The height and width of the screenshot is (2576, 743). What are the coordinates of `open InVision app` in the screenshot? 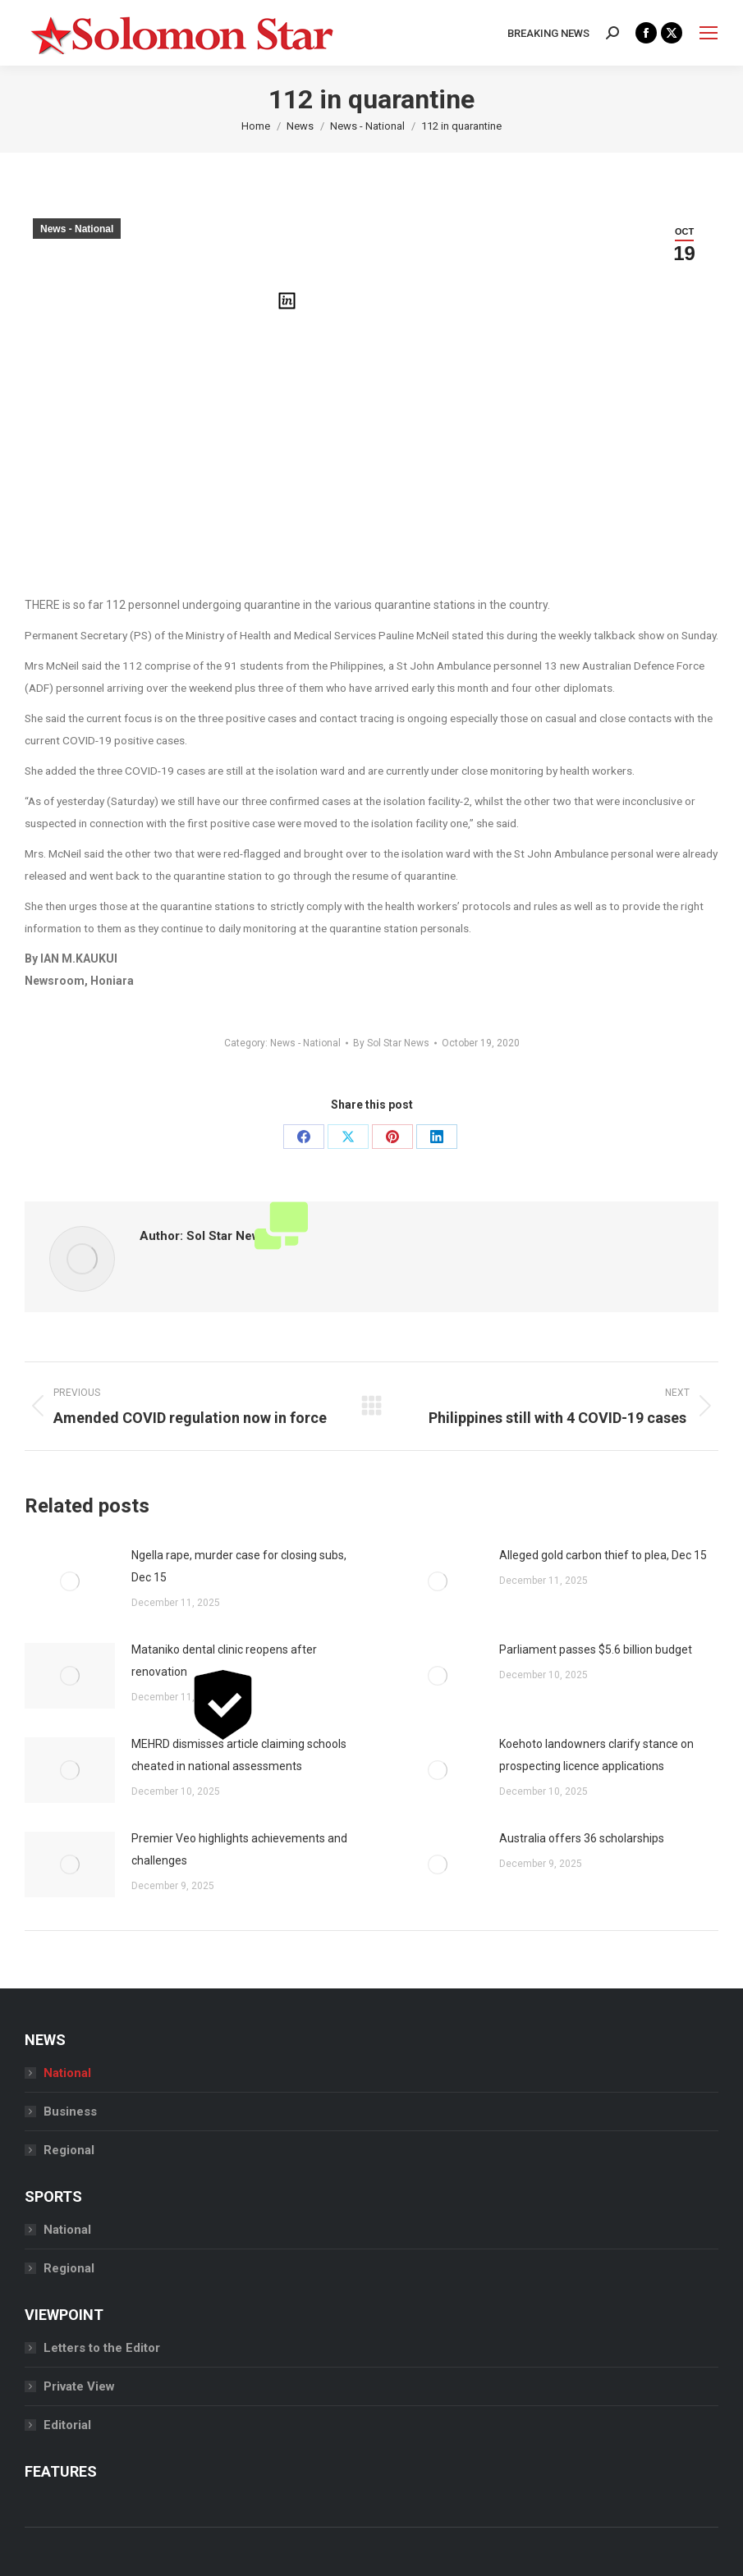 It's located at (287, 300).